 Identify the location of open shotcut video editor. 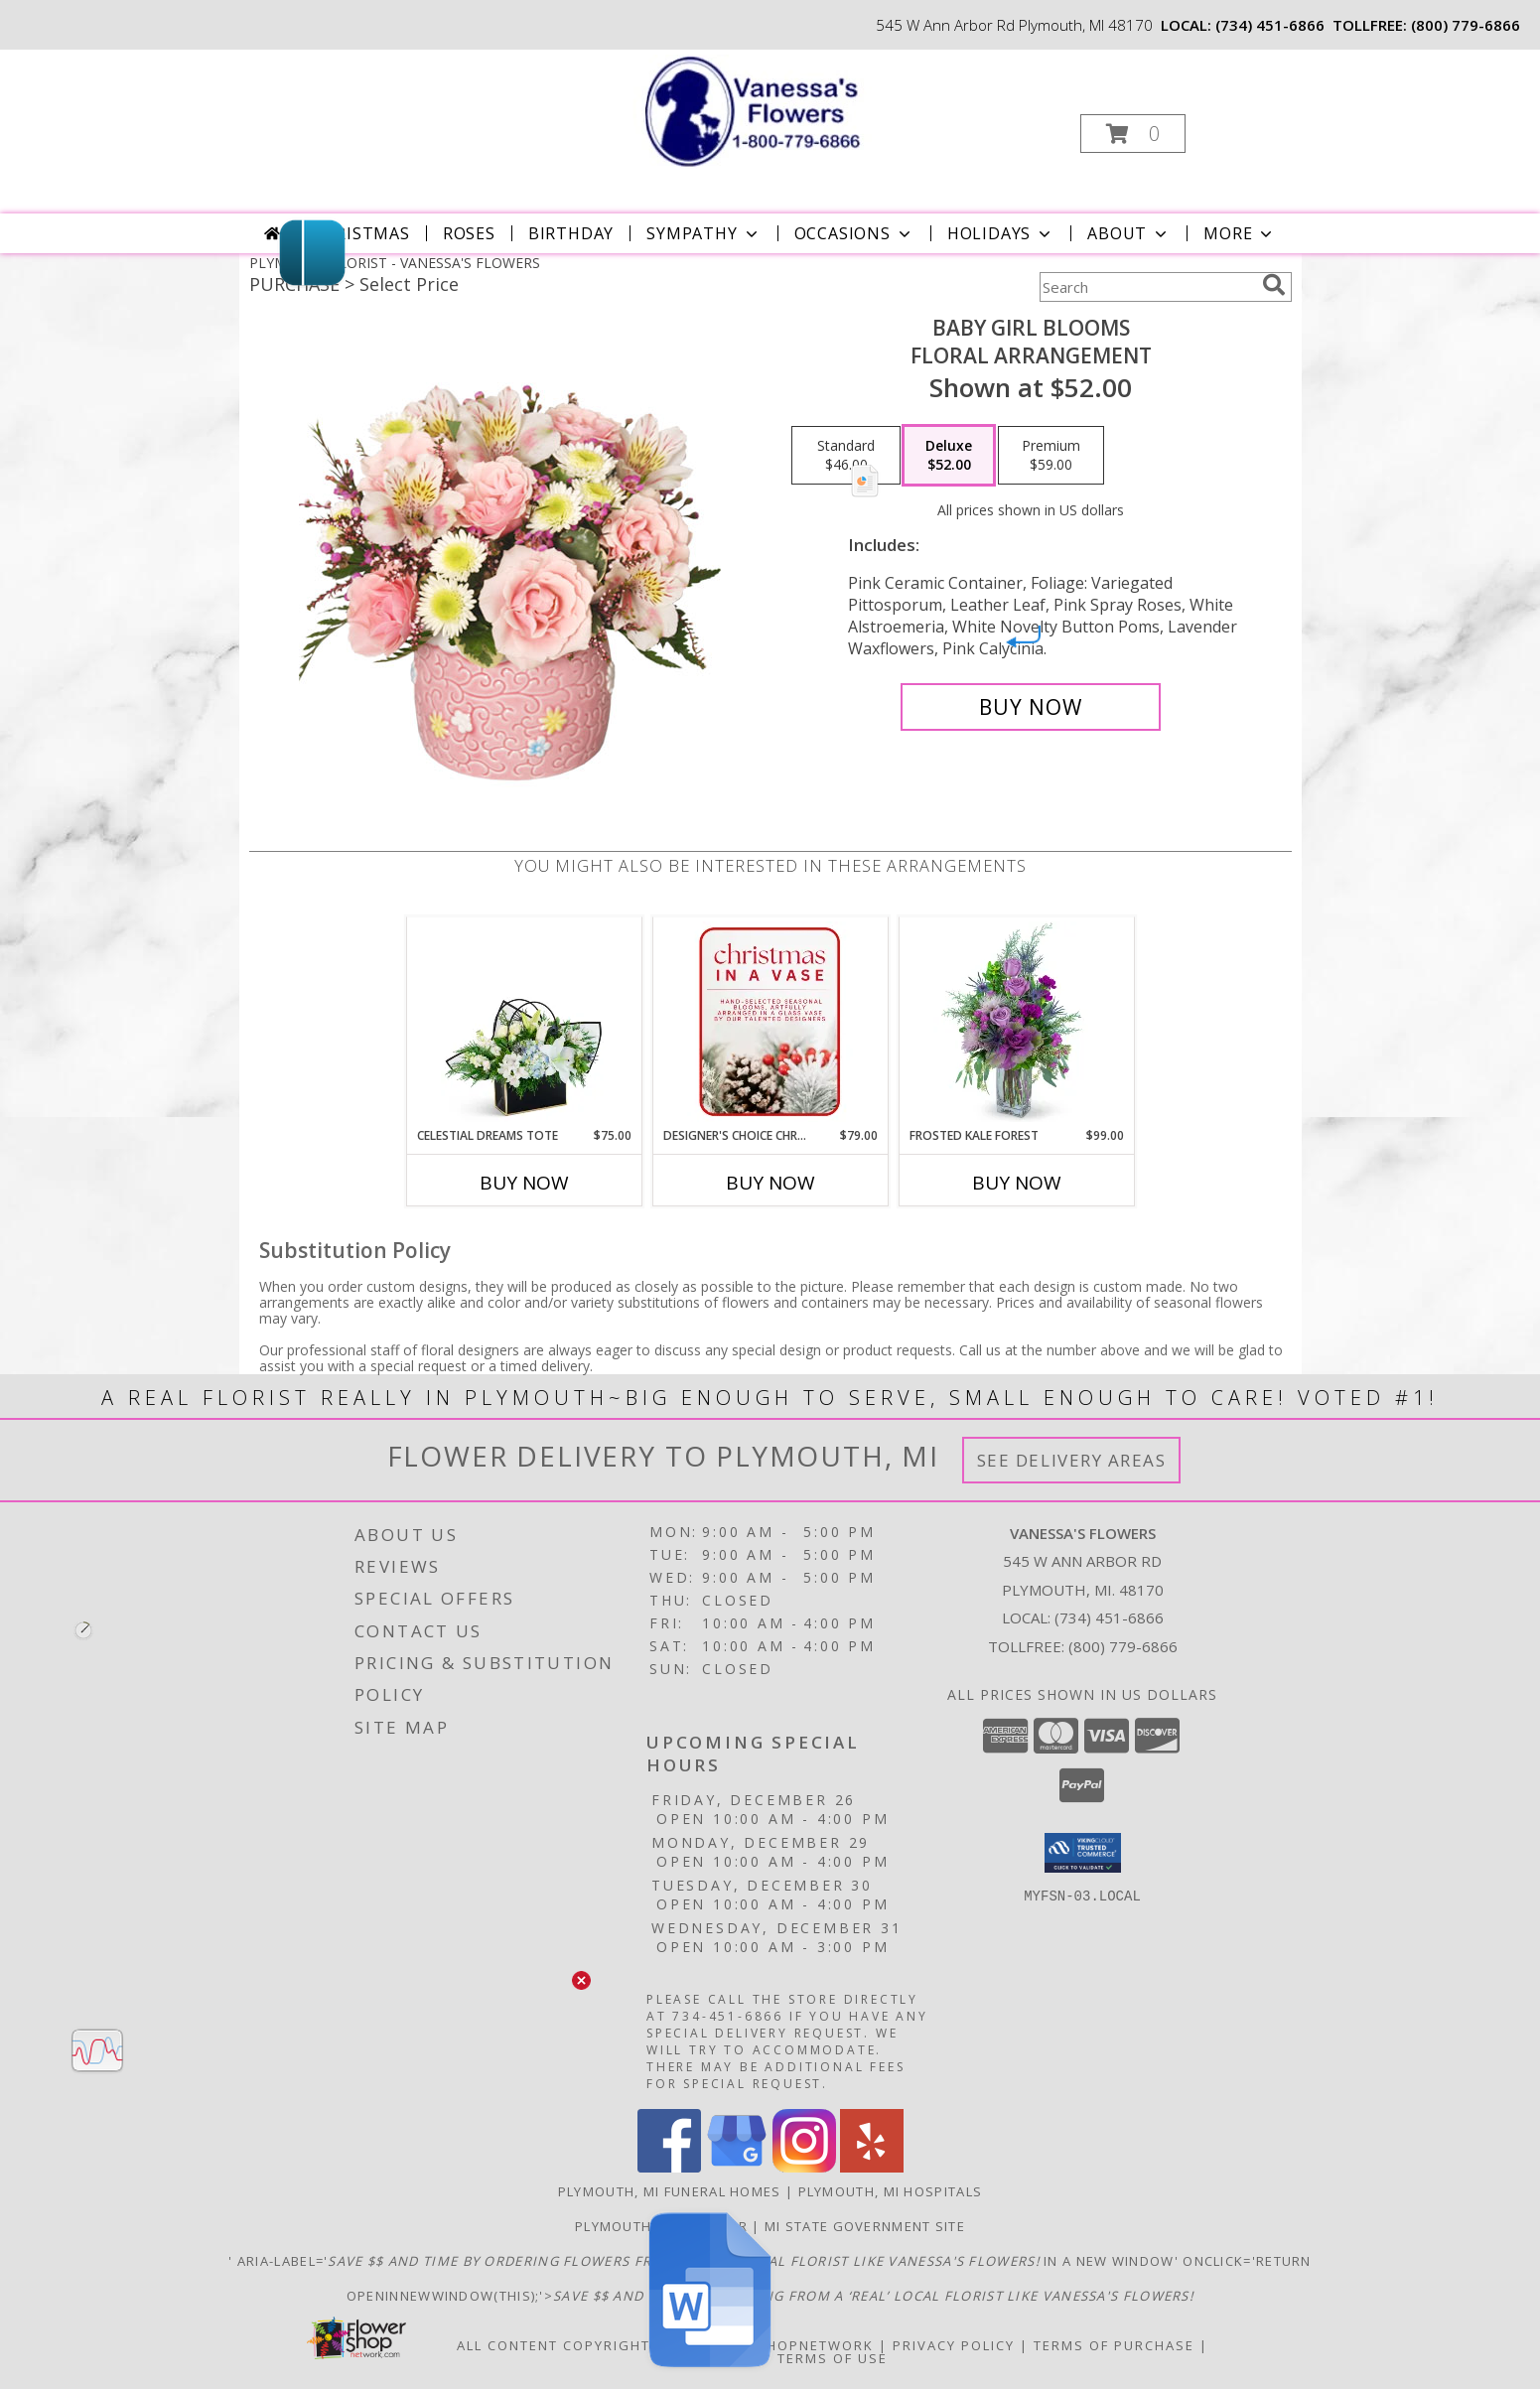
(312, 252).